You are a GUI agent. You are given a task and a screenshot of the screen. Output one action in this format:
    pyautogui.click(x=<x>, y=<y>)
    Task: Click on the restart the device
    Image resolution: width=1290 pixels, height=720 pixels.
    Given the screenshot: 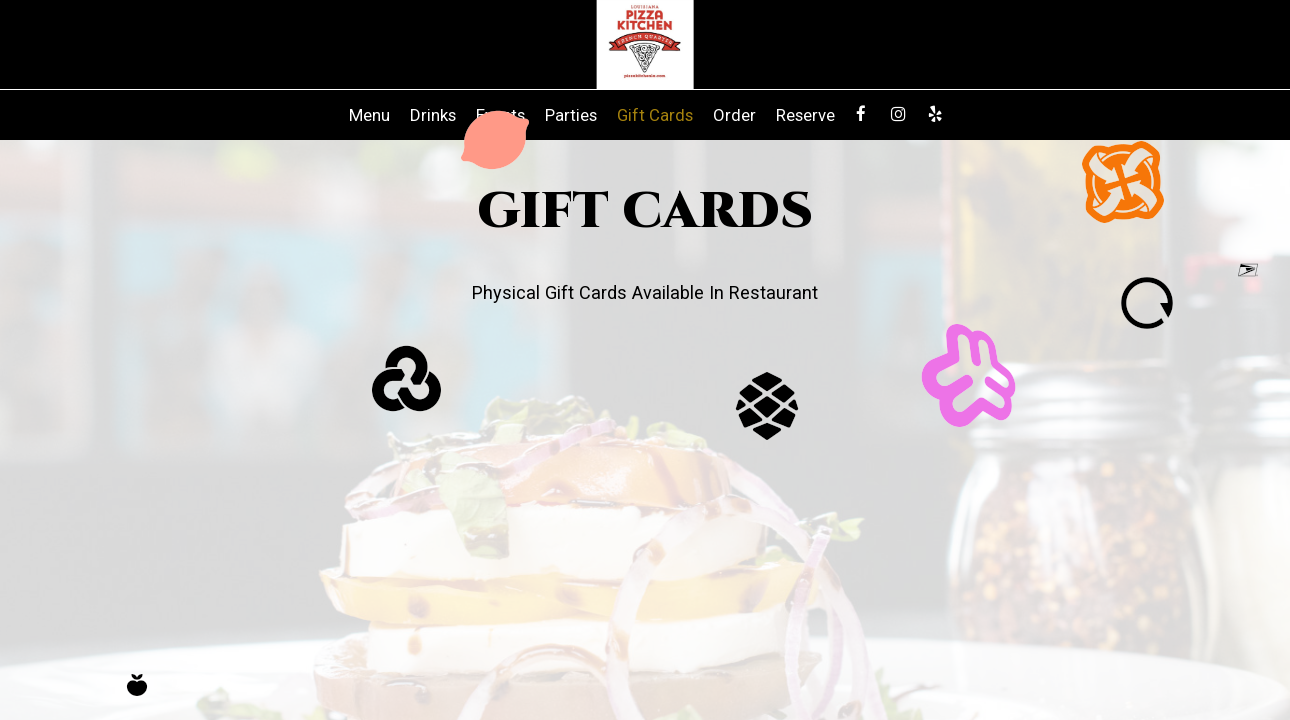 What is the action you would take?
    pyautogui.click(x=1147, y=303)
    